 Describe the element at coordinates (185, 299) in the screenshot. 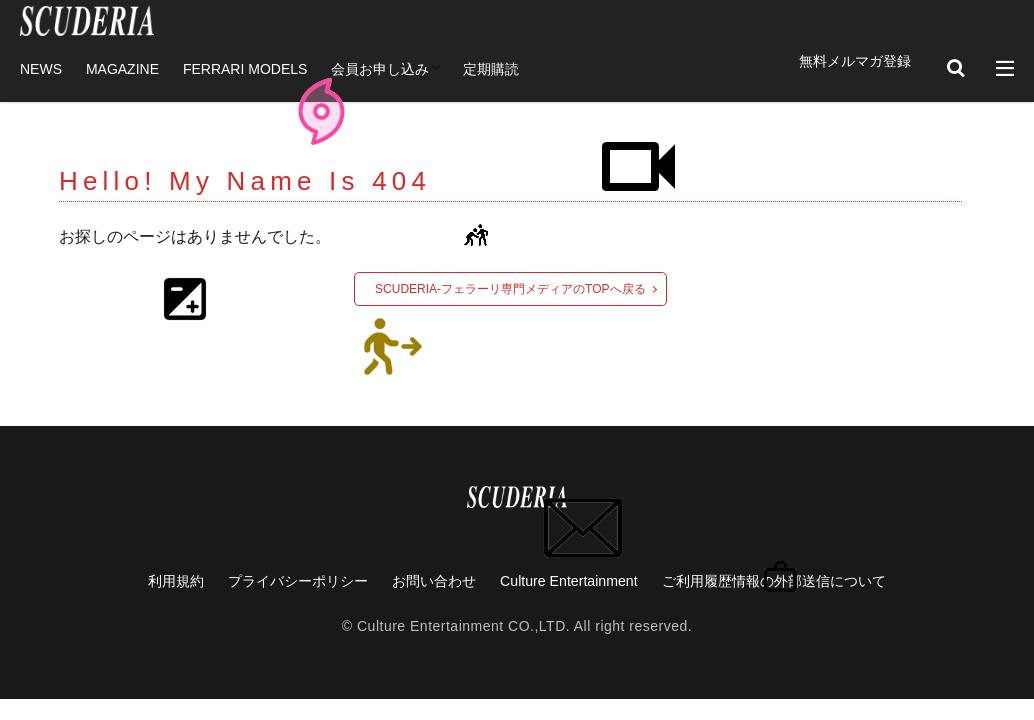

I see `adjust image exposure settings` at that location.